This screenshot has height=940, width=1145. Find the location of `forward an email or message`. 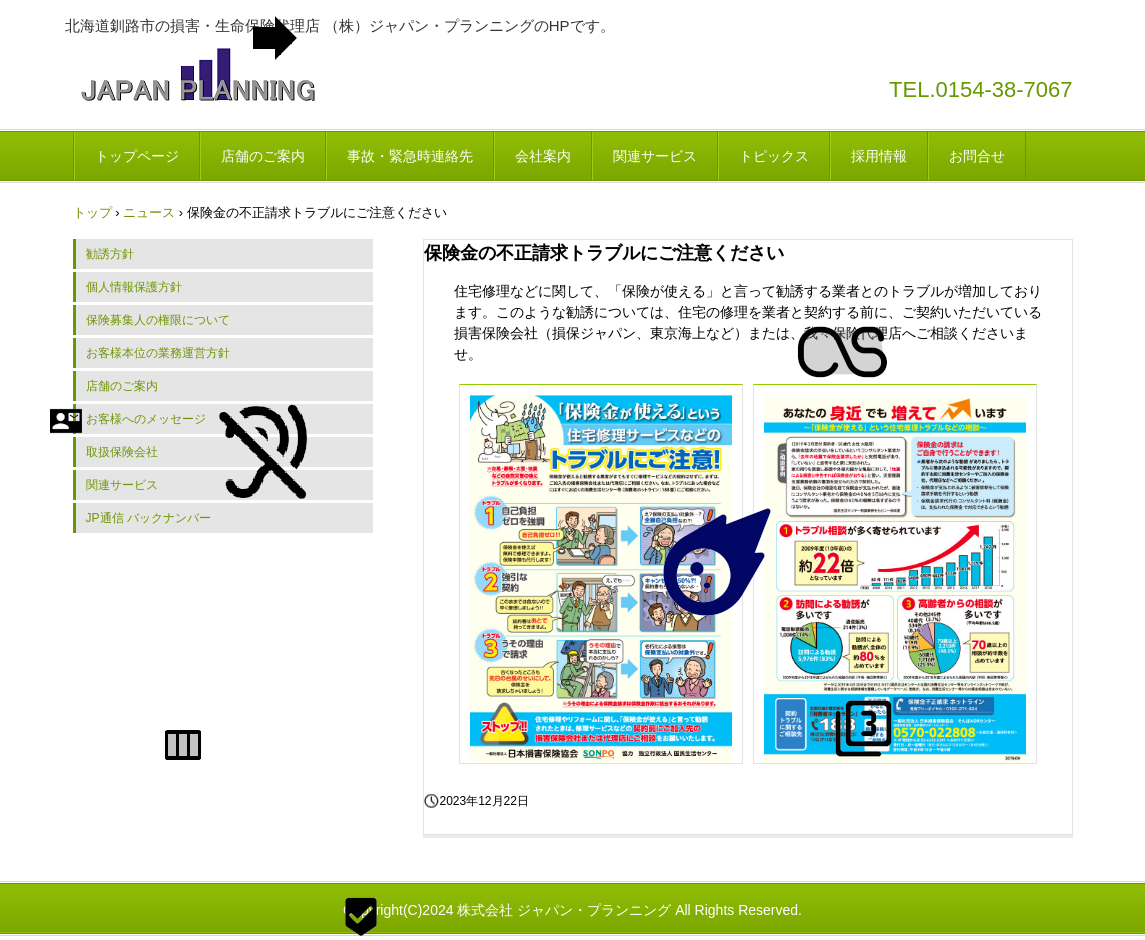

forward an email or message is located at coordinates (275, 38).